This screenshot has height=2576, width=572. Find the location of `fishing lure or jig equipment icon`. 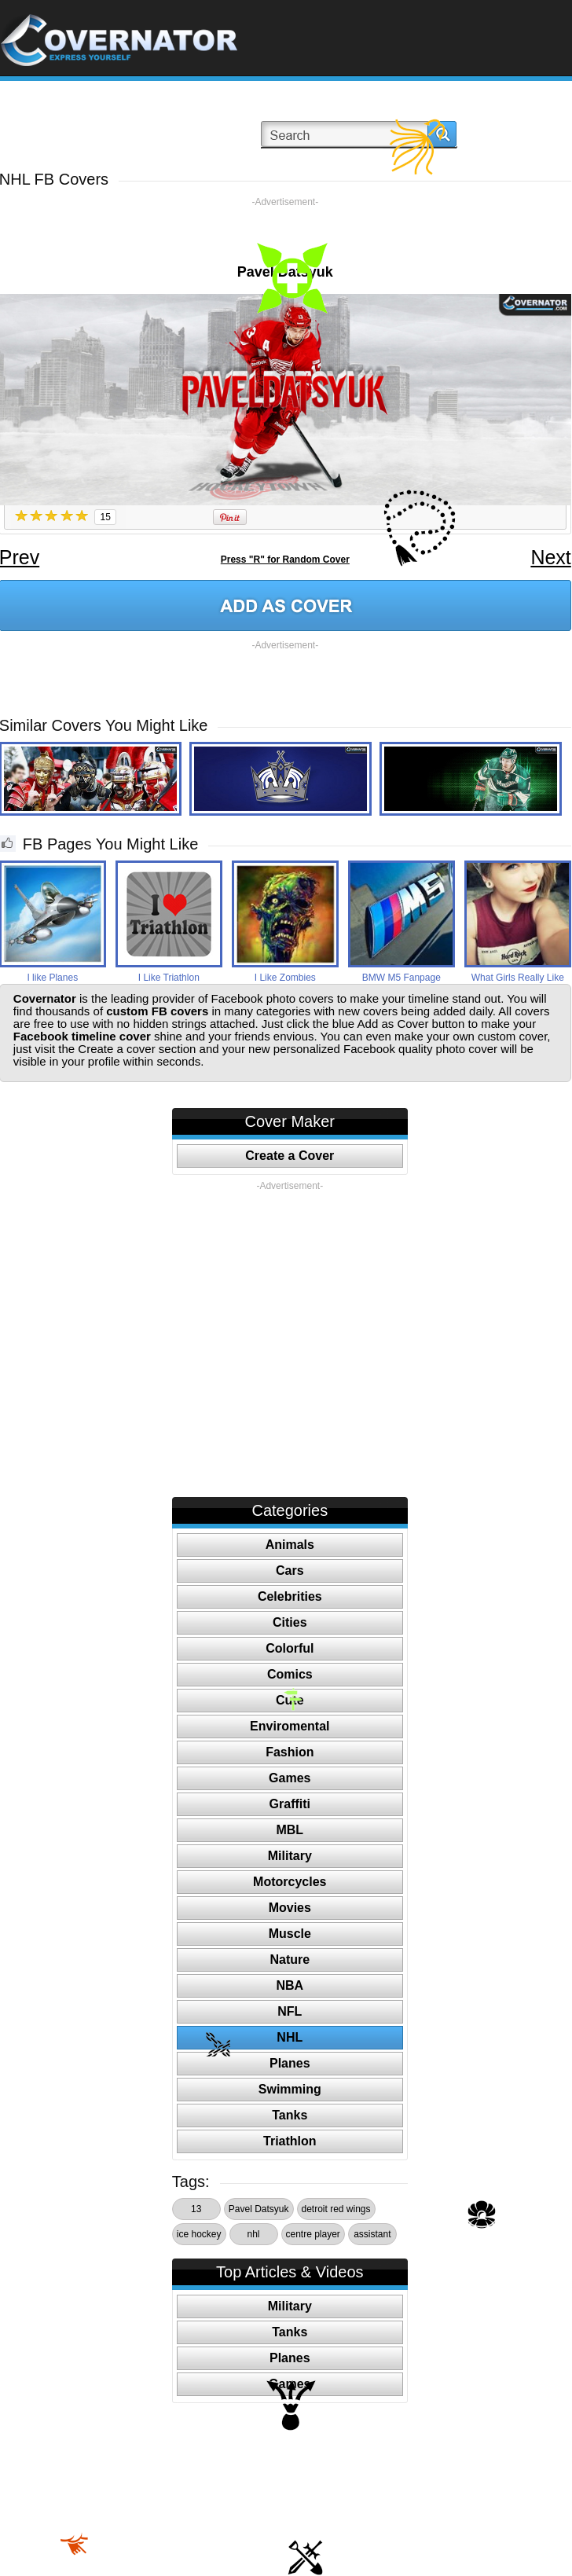

fishing lure or jig equipment icon is located at coordinates (417, 146).